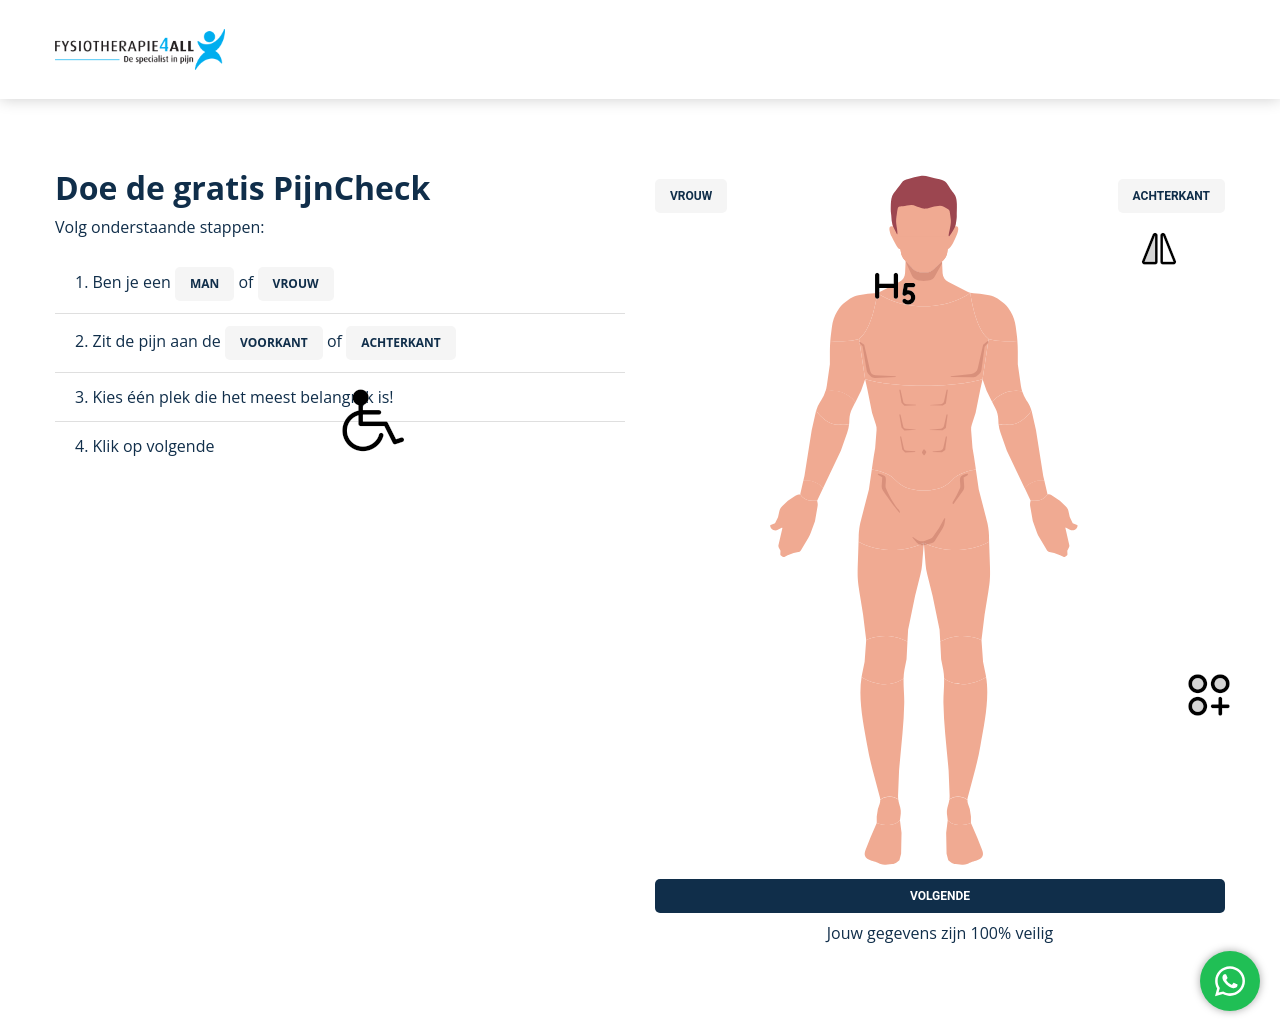  What do you see at coordinates (893, 288) in the screenshot?
I see `format text as heading level 5` at bounding box center [893, 288].